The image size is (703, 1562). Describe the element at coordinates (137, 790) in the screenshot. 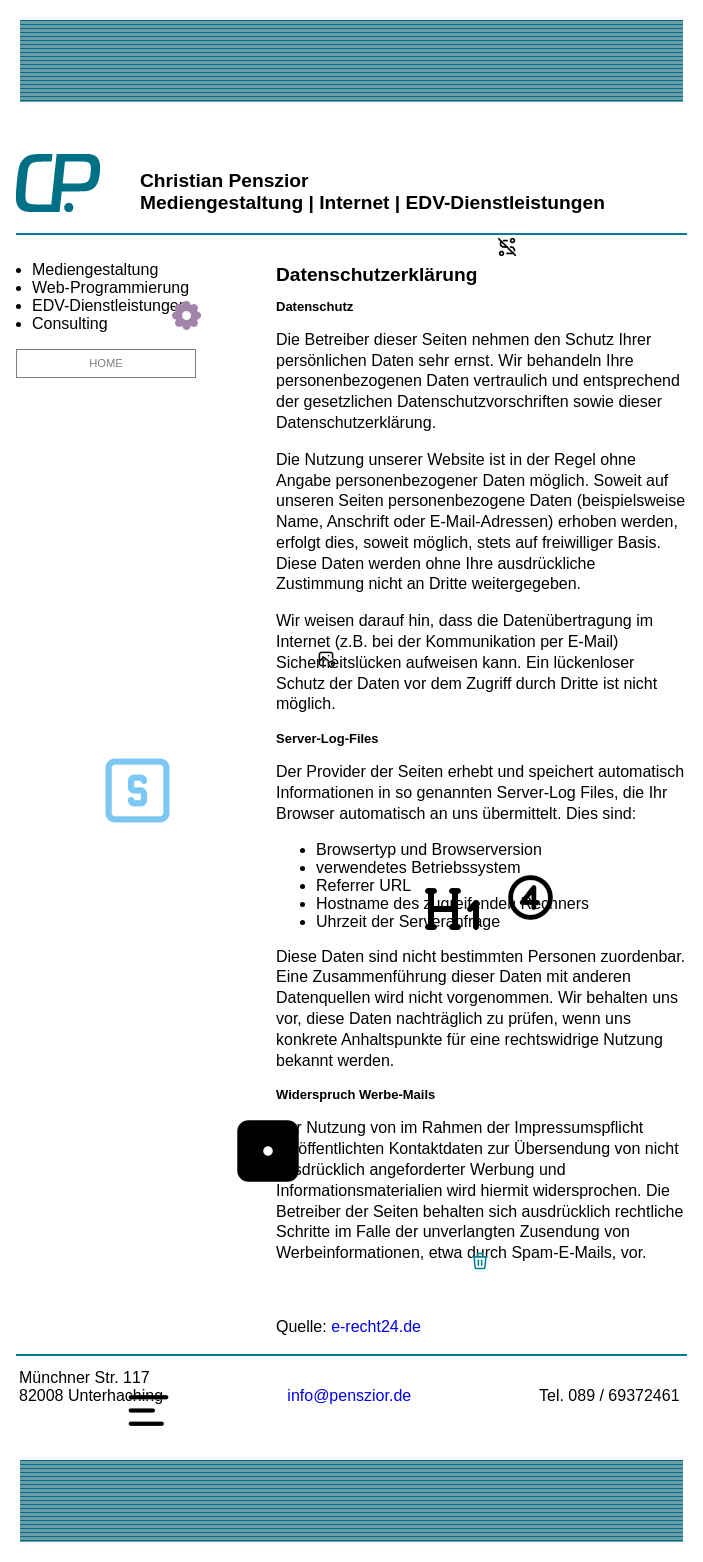

I see `indicates a shortcut or keyboard shortcut function` at that location.